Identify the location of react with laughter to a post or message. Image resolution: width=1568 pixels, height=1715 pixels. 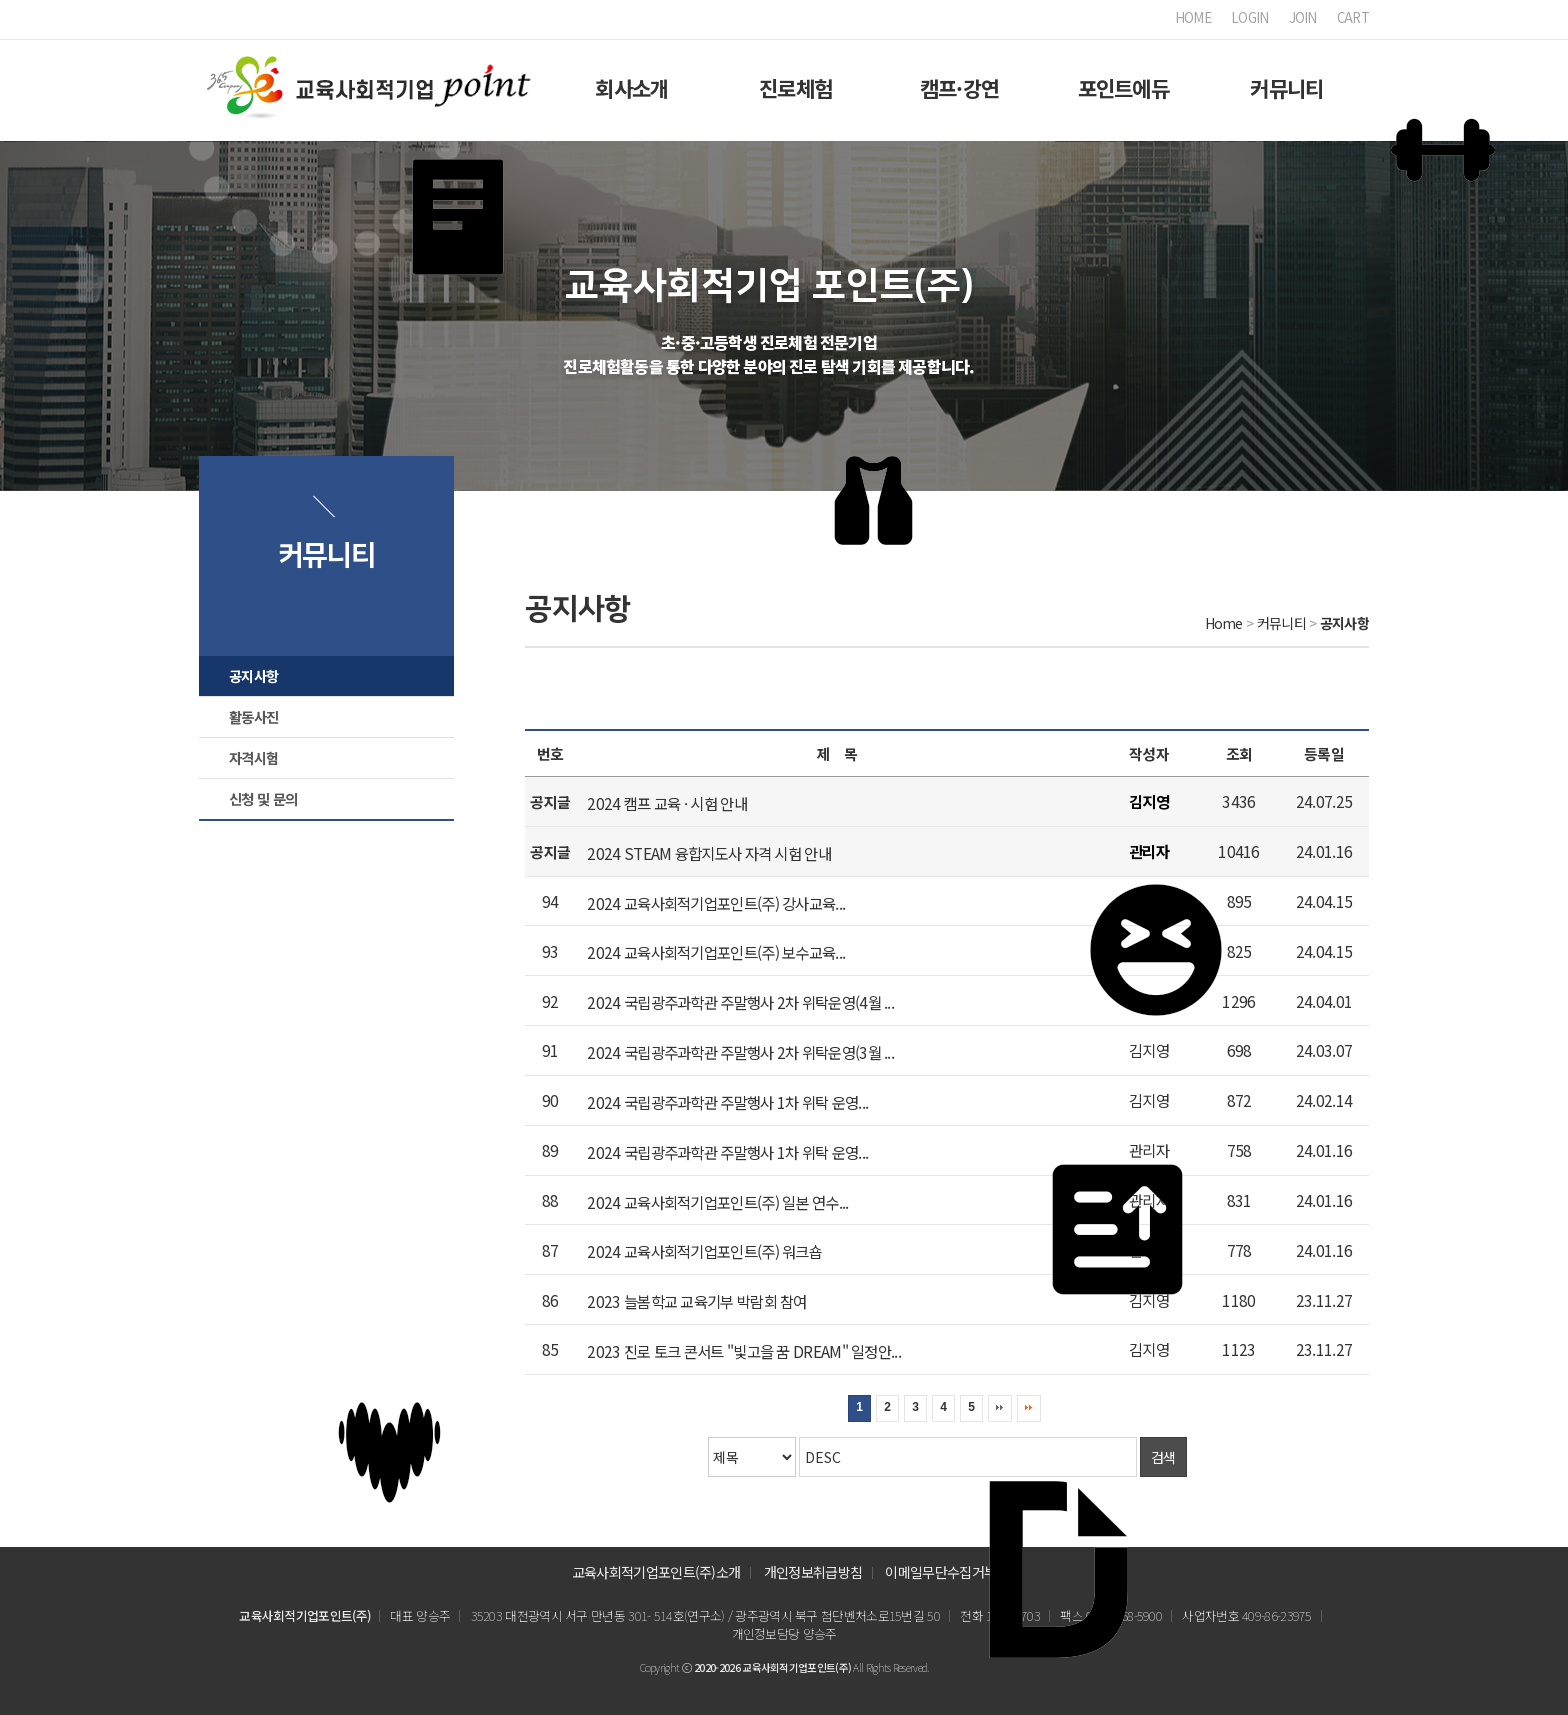
(1156, 950).